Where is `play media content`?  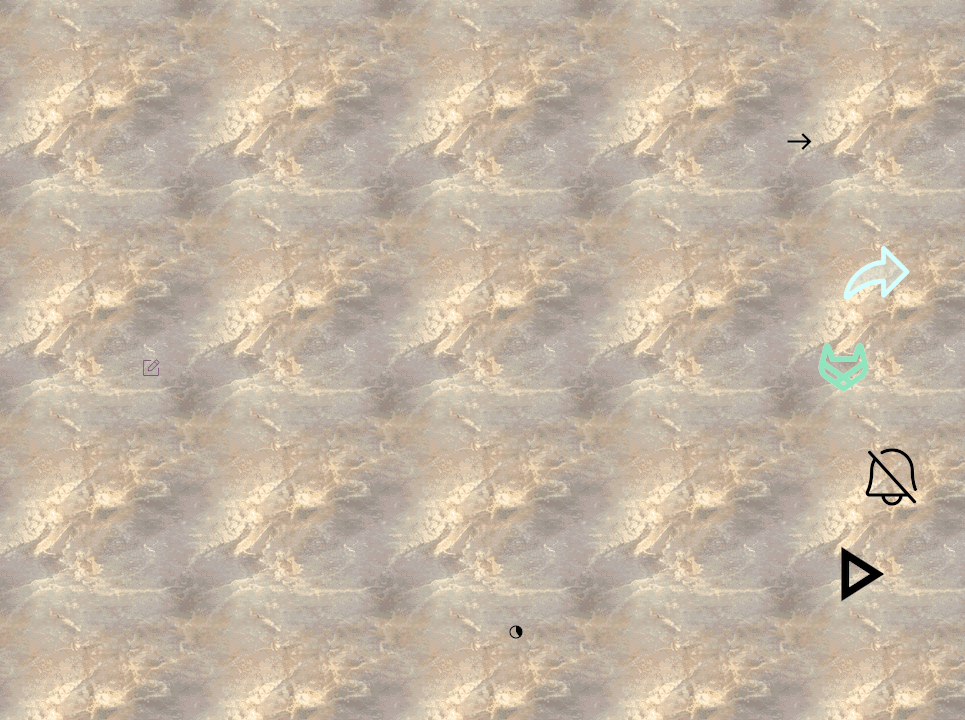 play media content is located at coordinates (857, 574).